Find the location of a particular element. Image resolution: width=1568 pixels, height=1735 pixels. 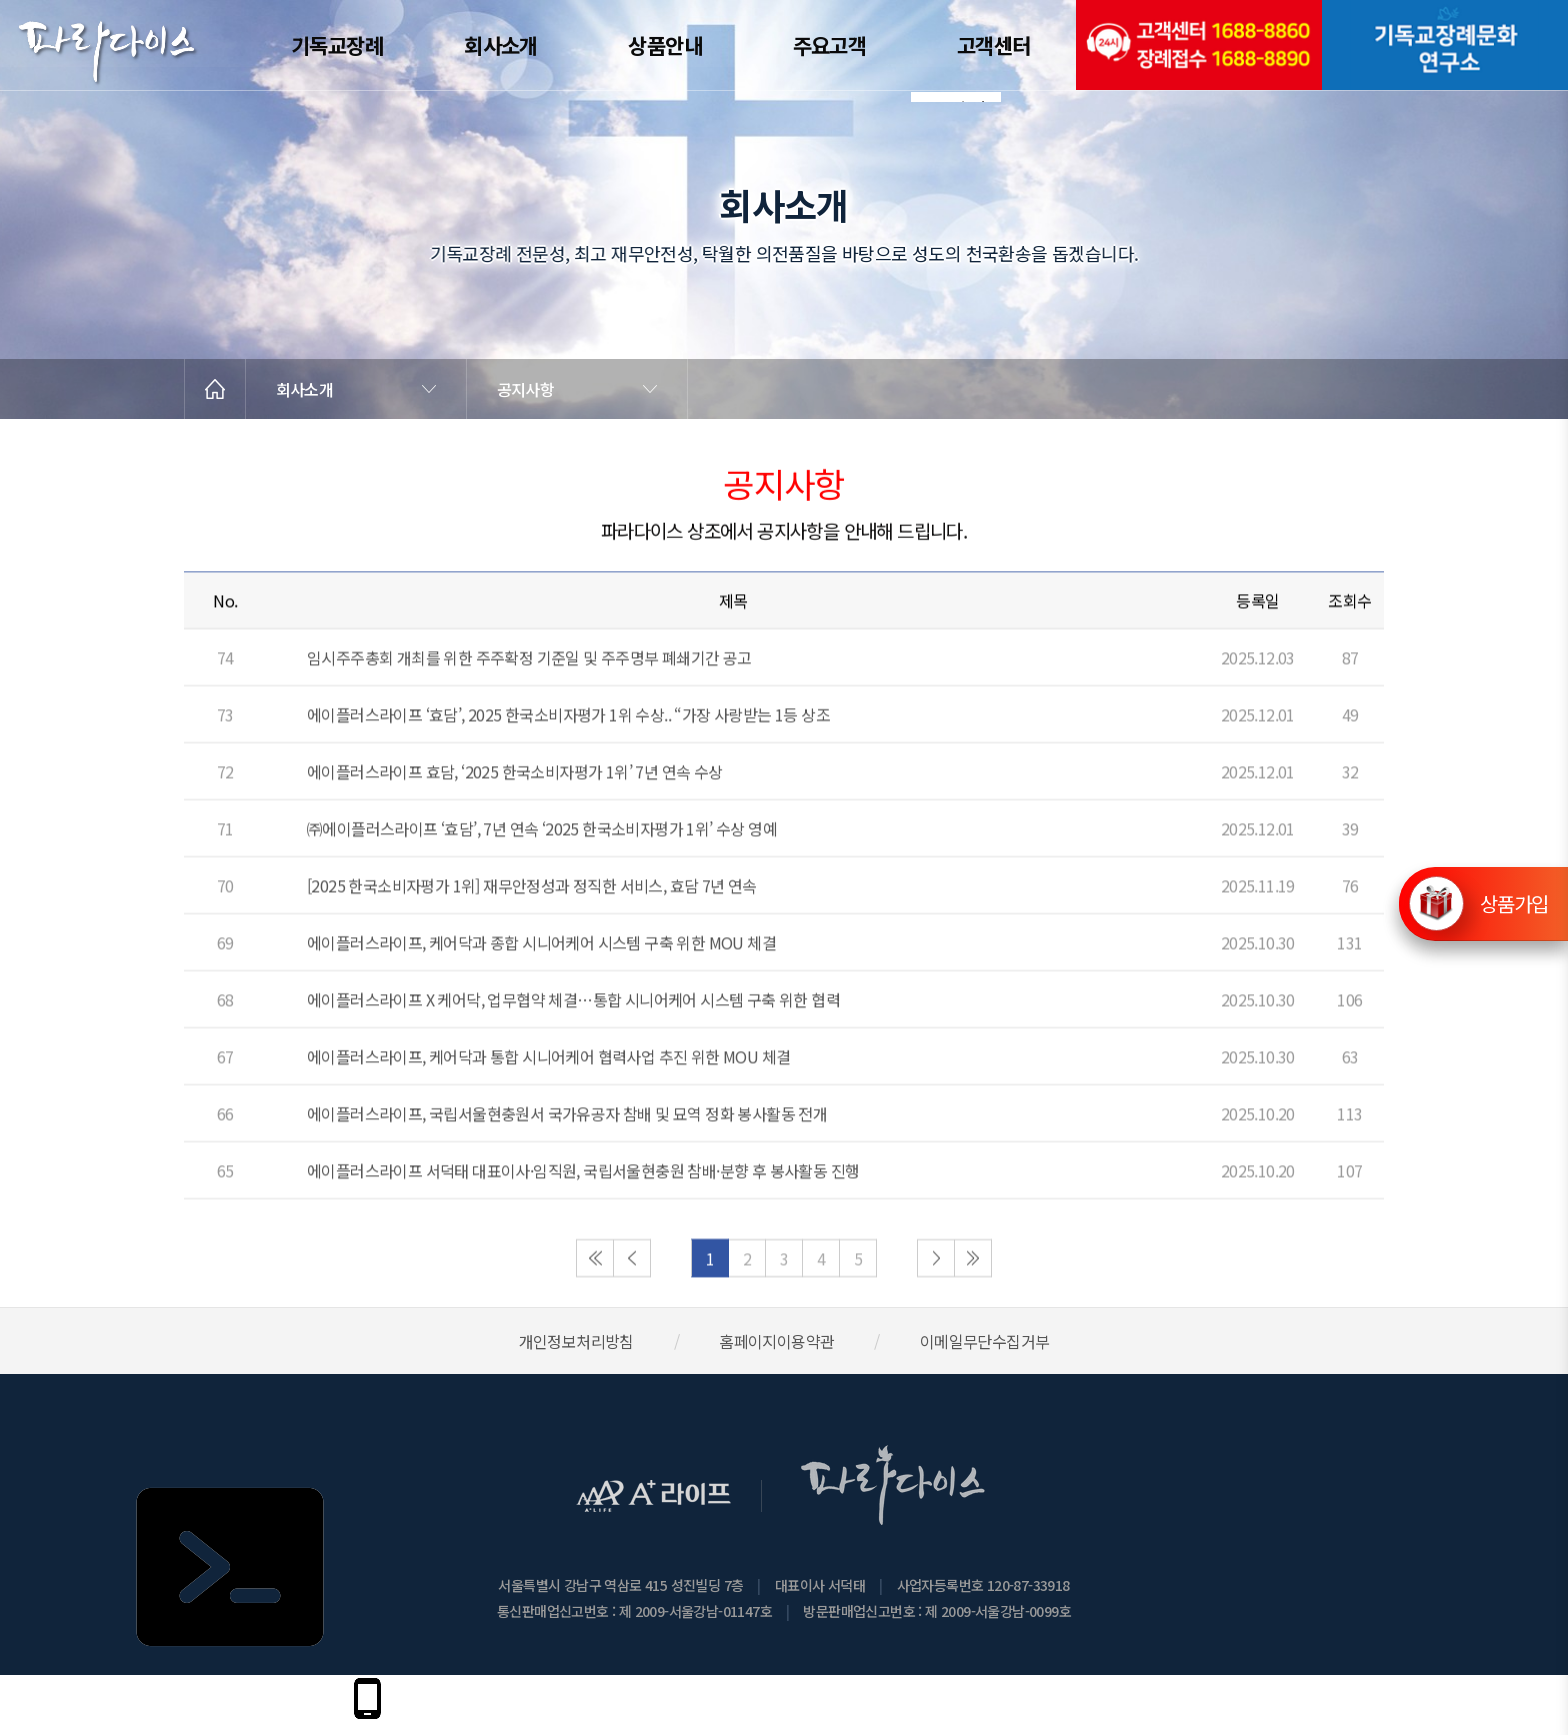

access mobile device settings is located at coordinates (367, 1698).